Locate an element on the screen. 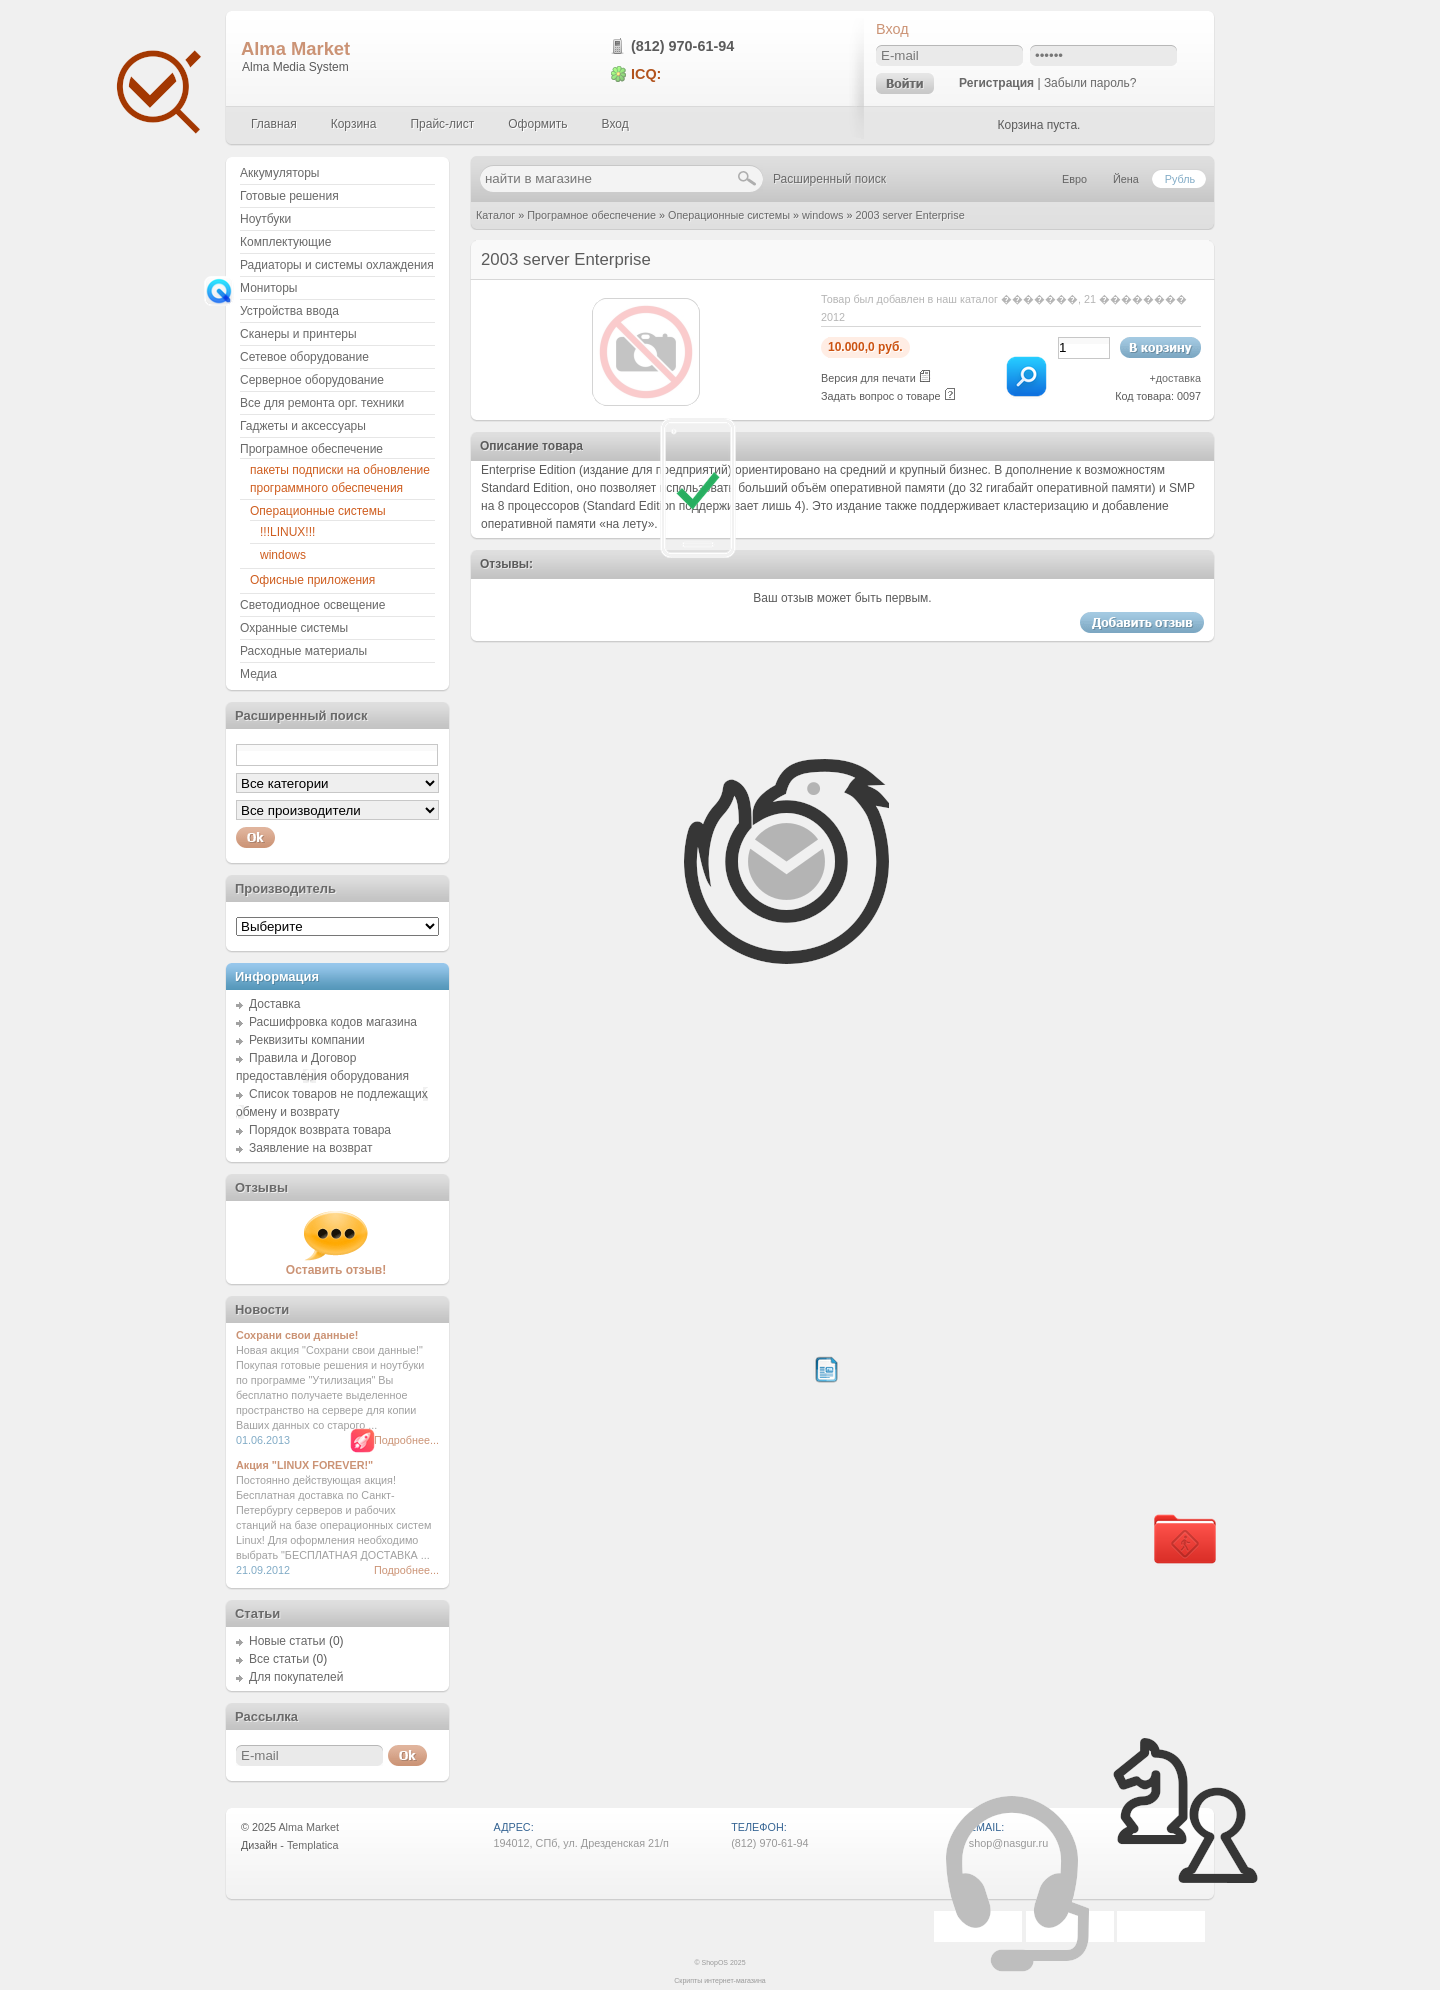 This screenshot has width=1440, height=1990. smartphone successfully connected is located at coordinates (698, 488).